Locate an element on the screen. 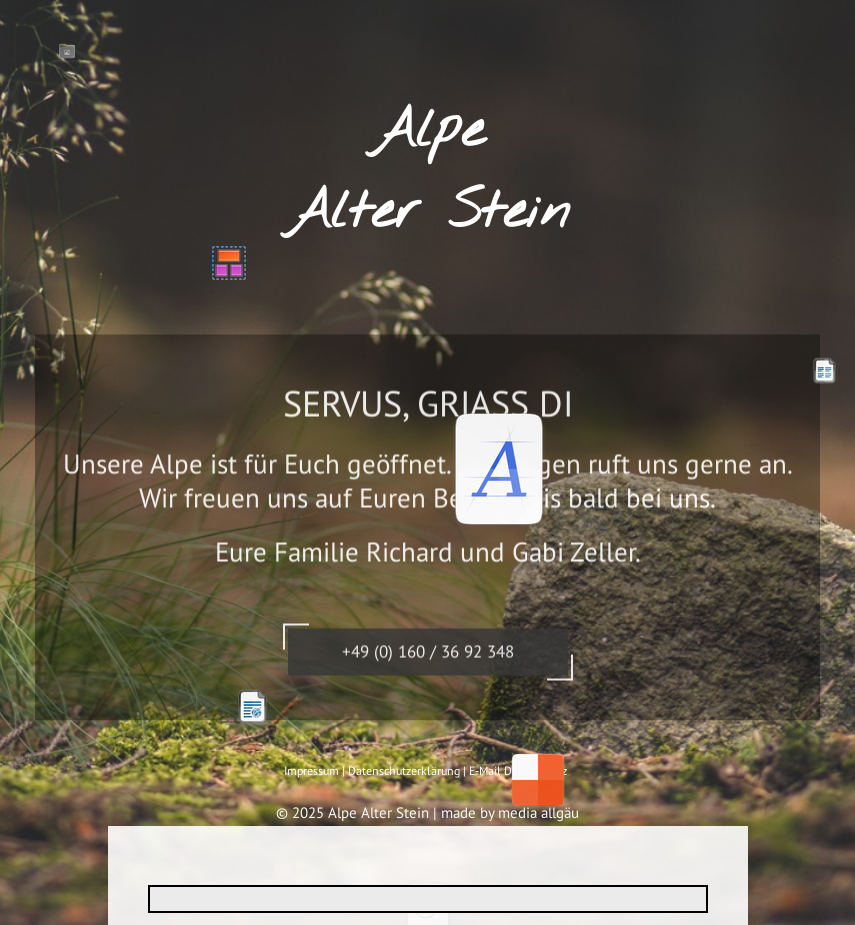 The height and width of the screenshot is (925, 855). open your pictures folder is located at coordinates (67, 51).